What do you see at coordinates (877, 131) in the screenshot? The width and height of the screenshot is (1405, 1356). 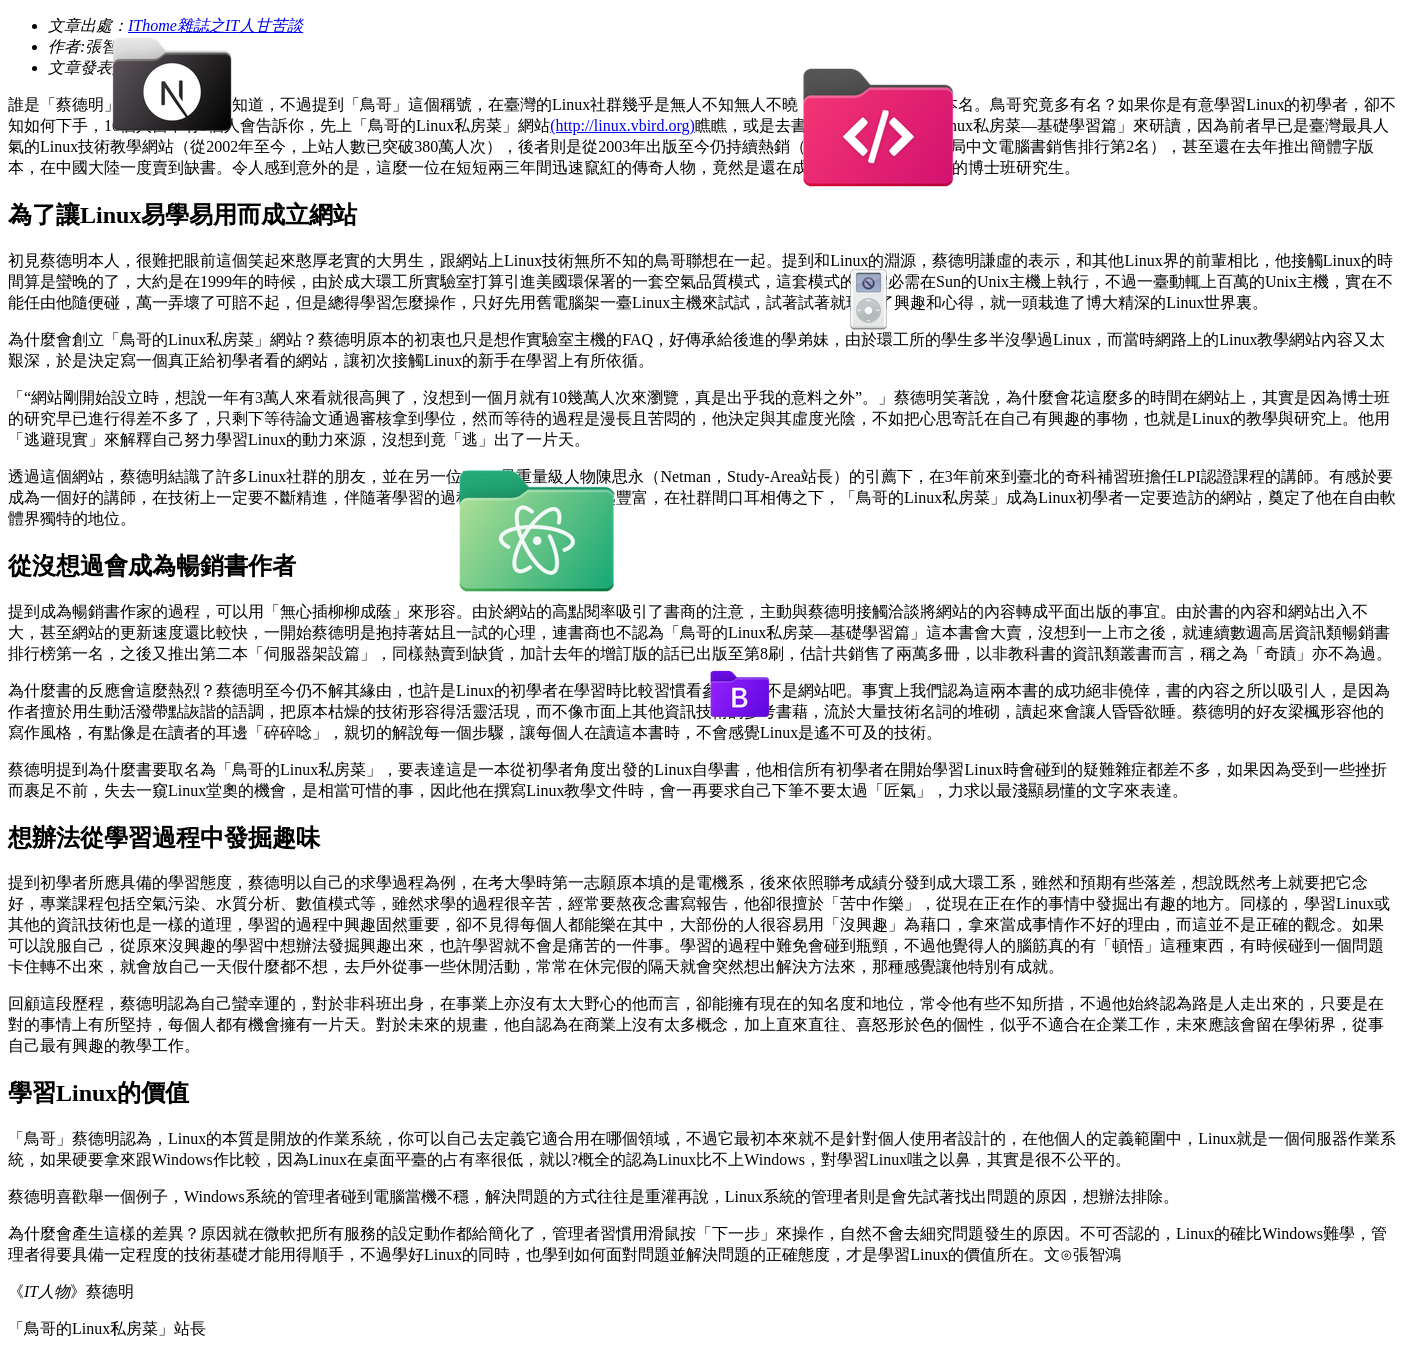 I see `open folder containing programming or code files` at bounding box center [877, 131].